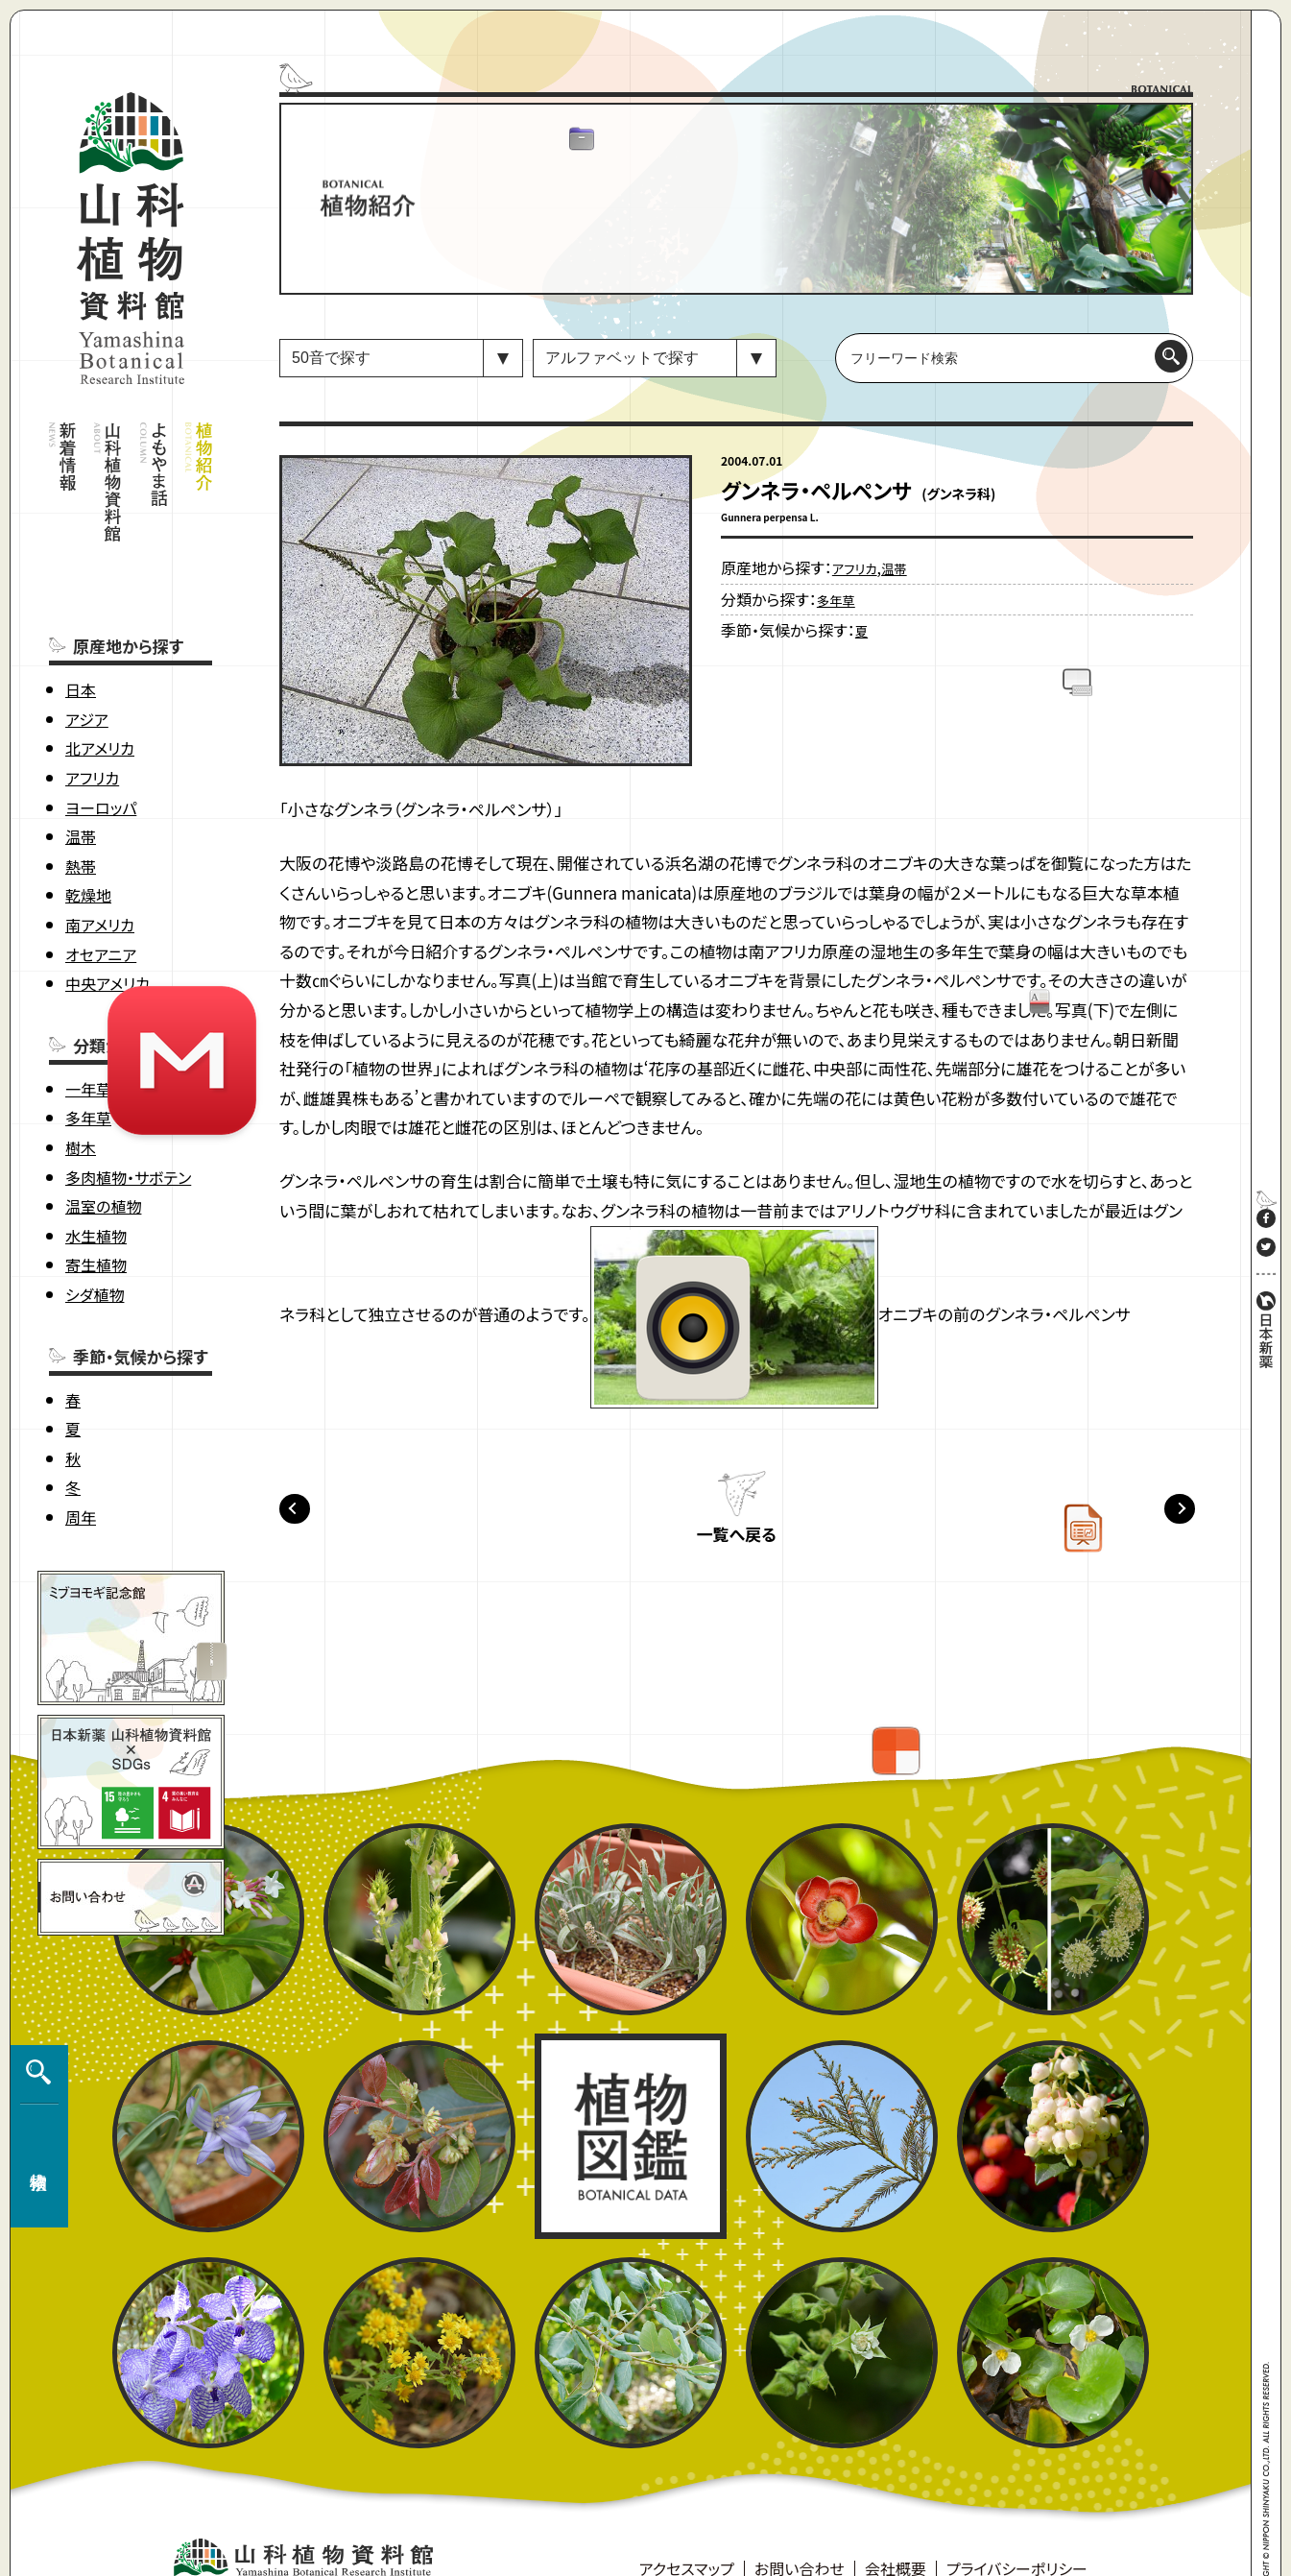 Image resolution: width=1291 pixels, height=2576 pixels. I want to click on open the MEGA cloud storage app, so click(181, 1060).